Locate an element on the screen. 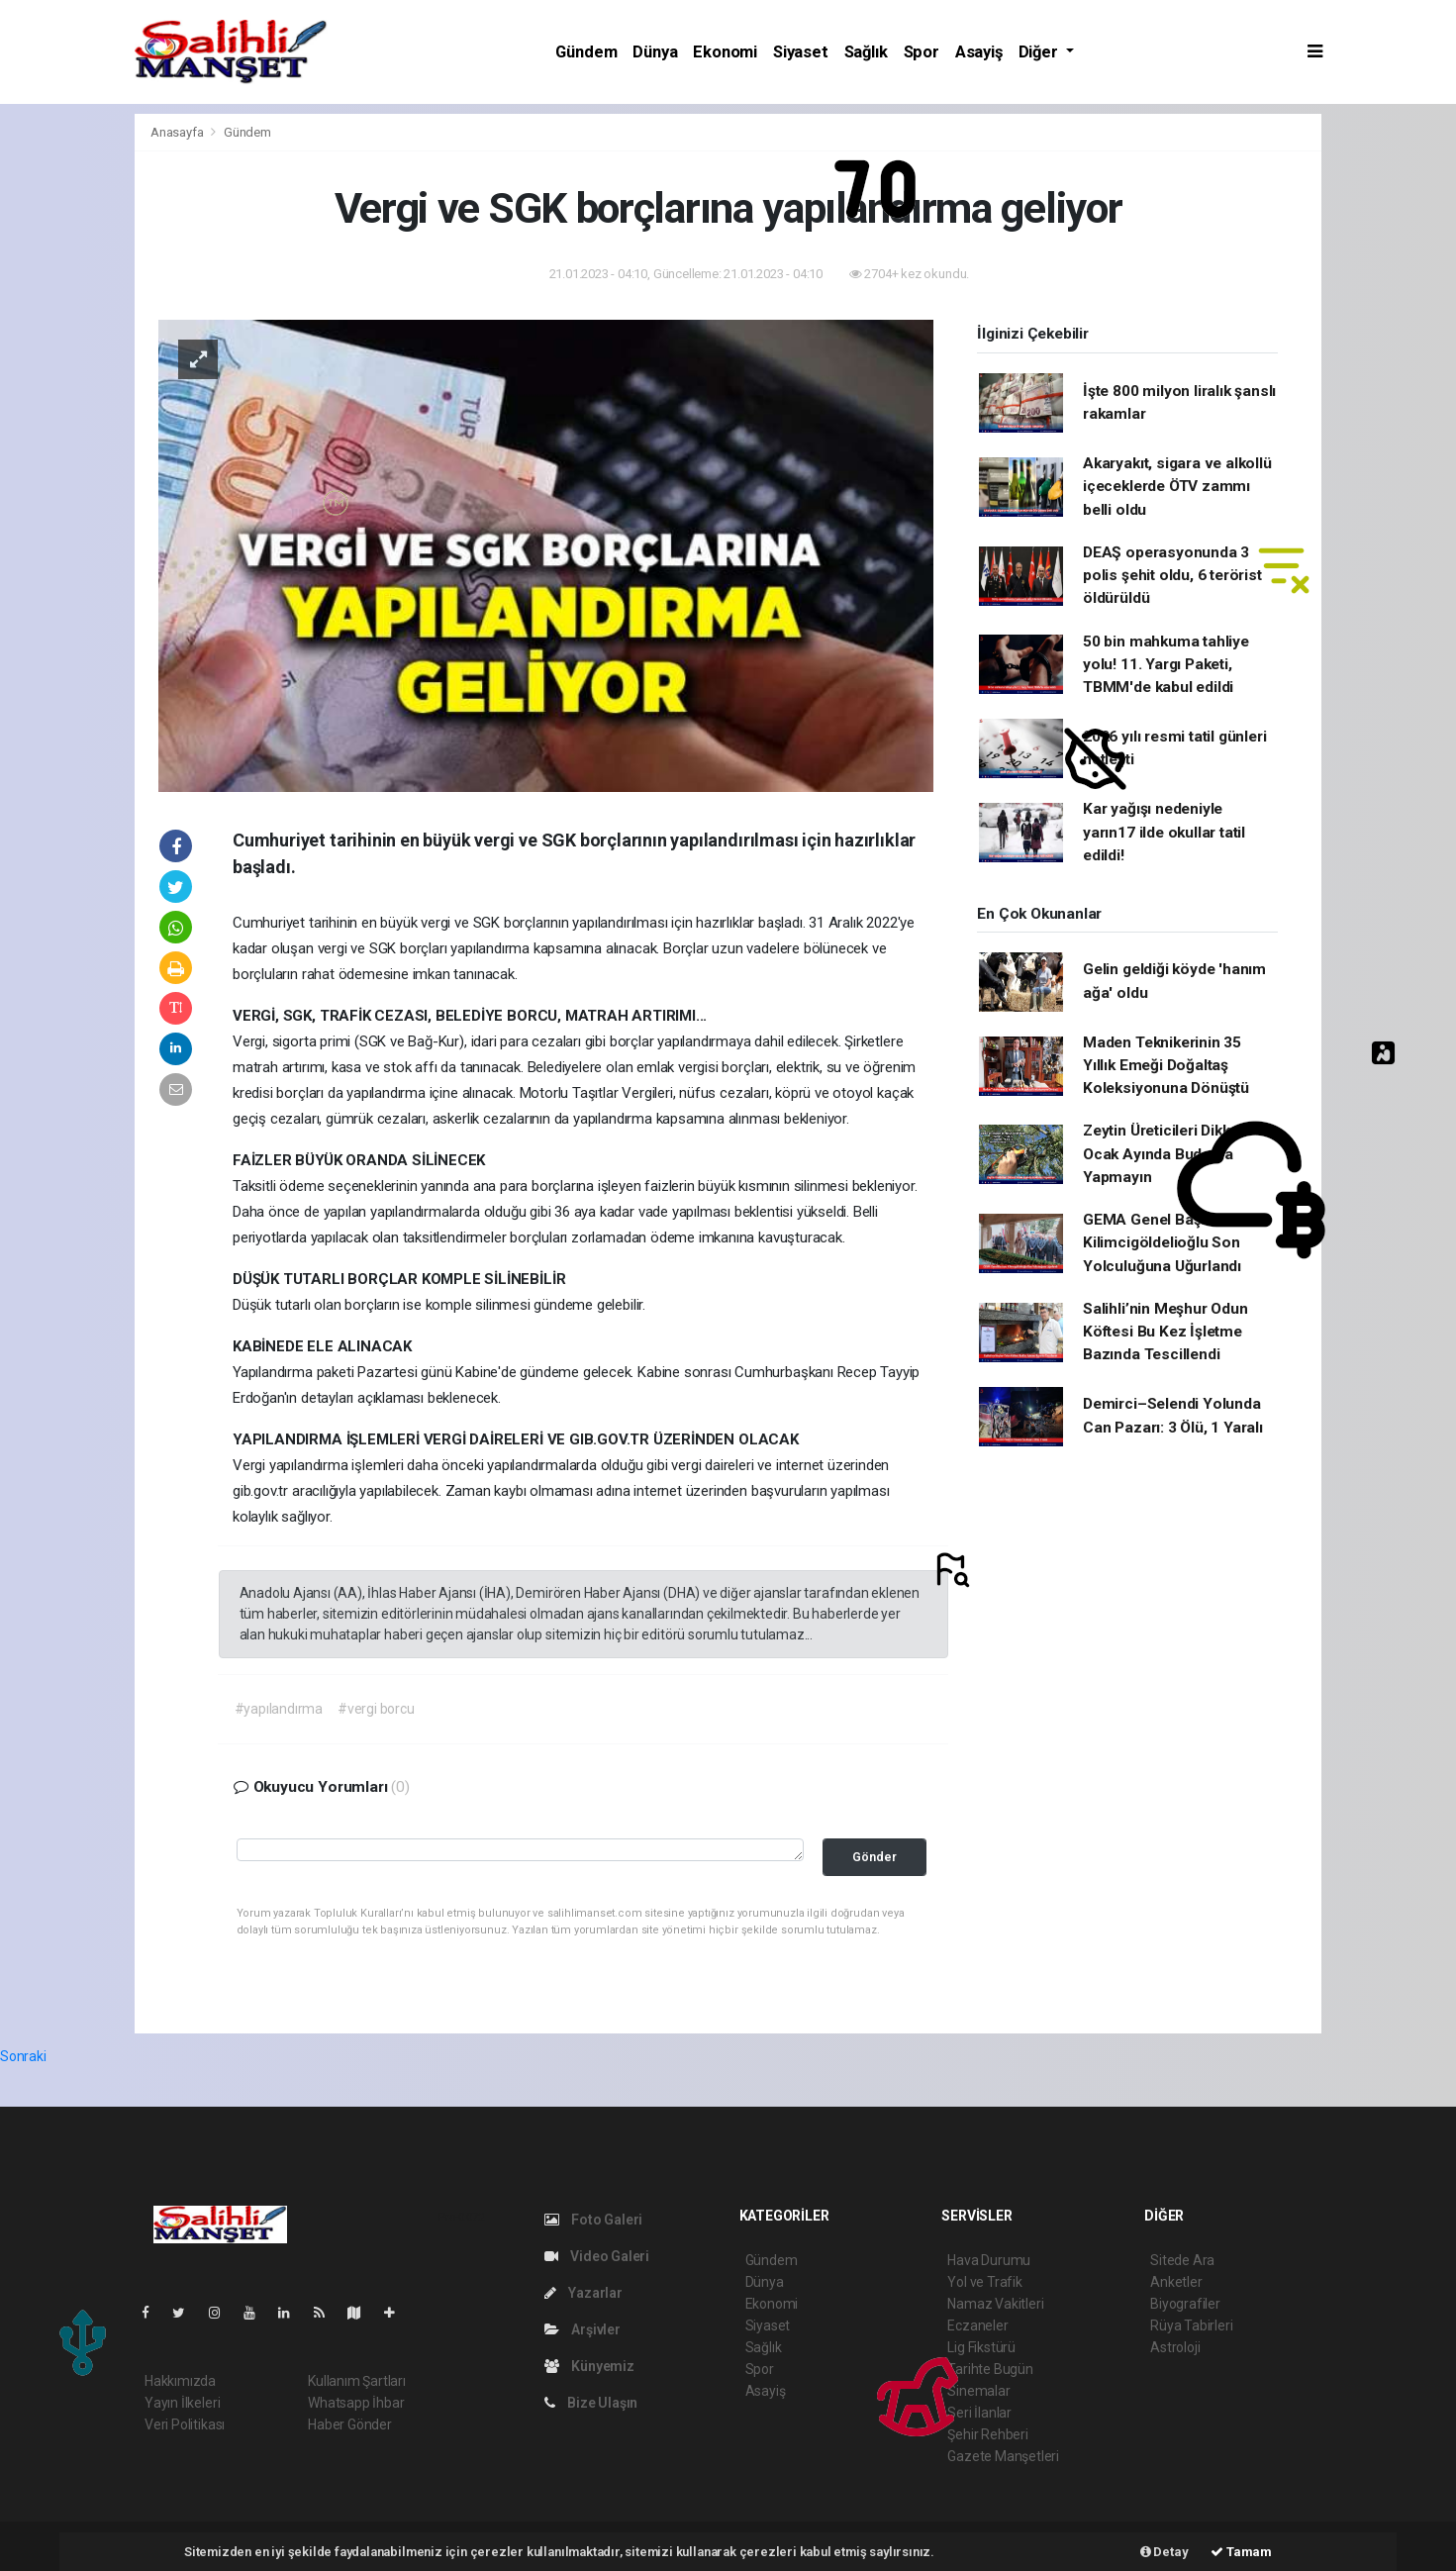 The width and height of the screenshot is (1456, 2571). clear all active filters is located at coordinates (1281, 565).